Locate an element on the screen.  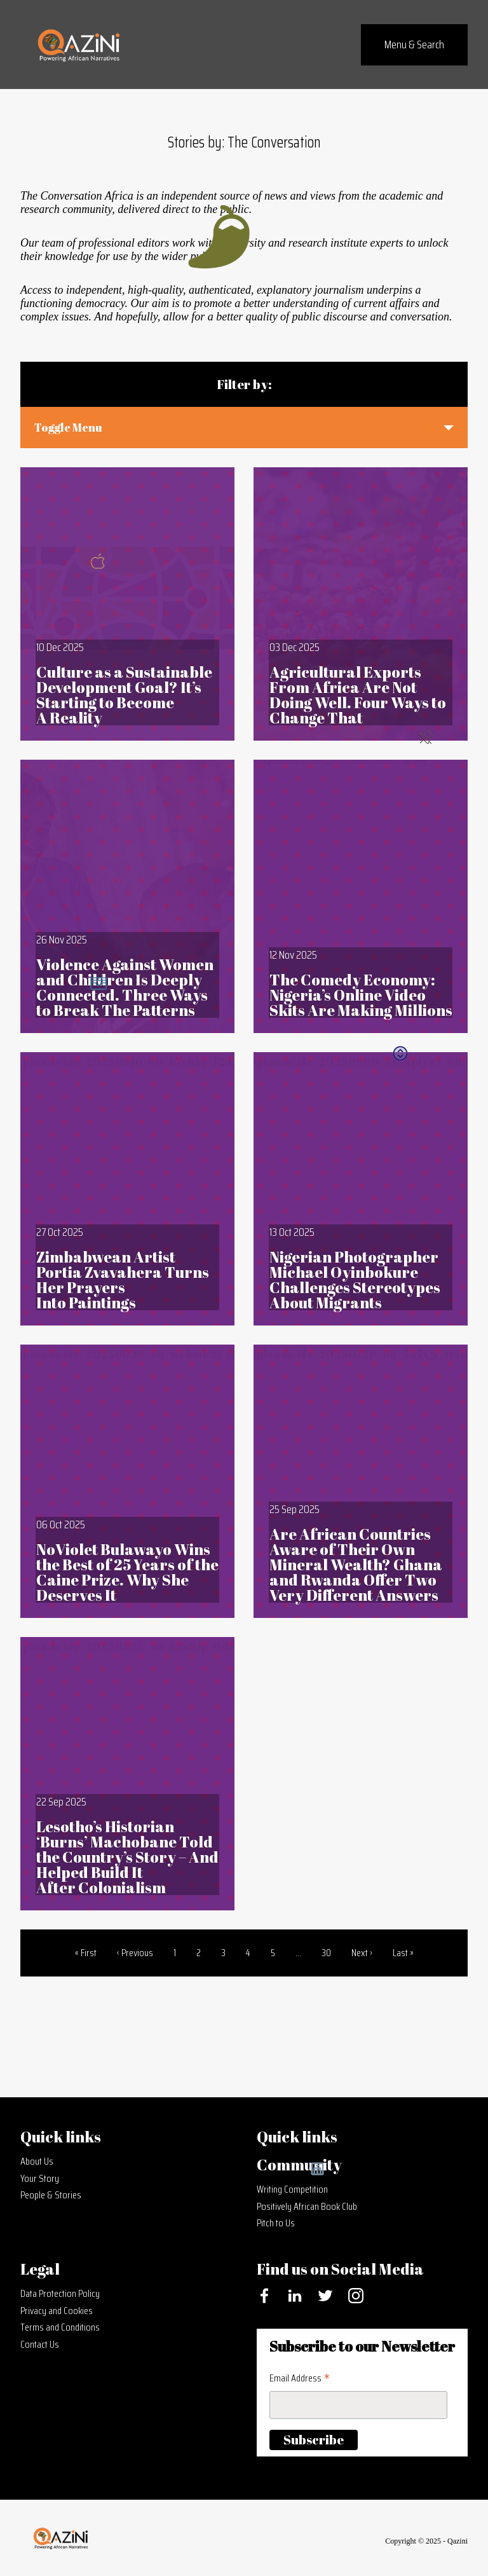
access your wallet or payment cards is located at coordinates (98, 983).